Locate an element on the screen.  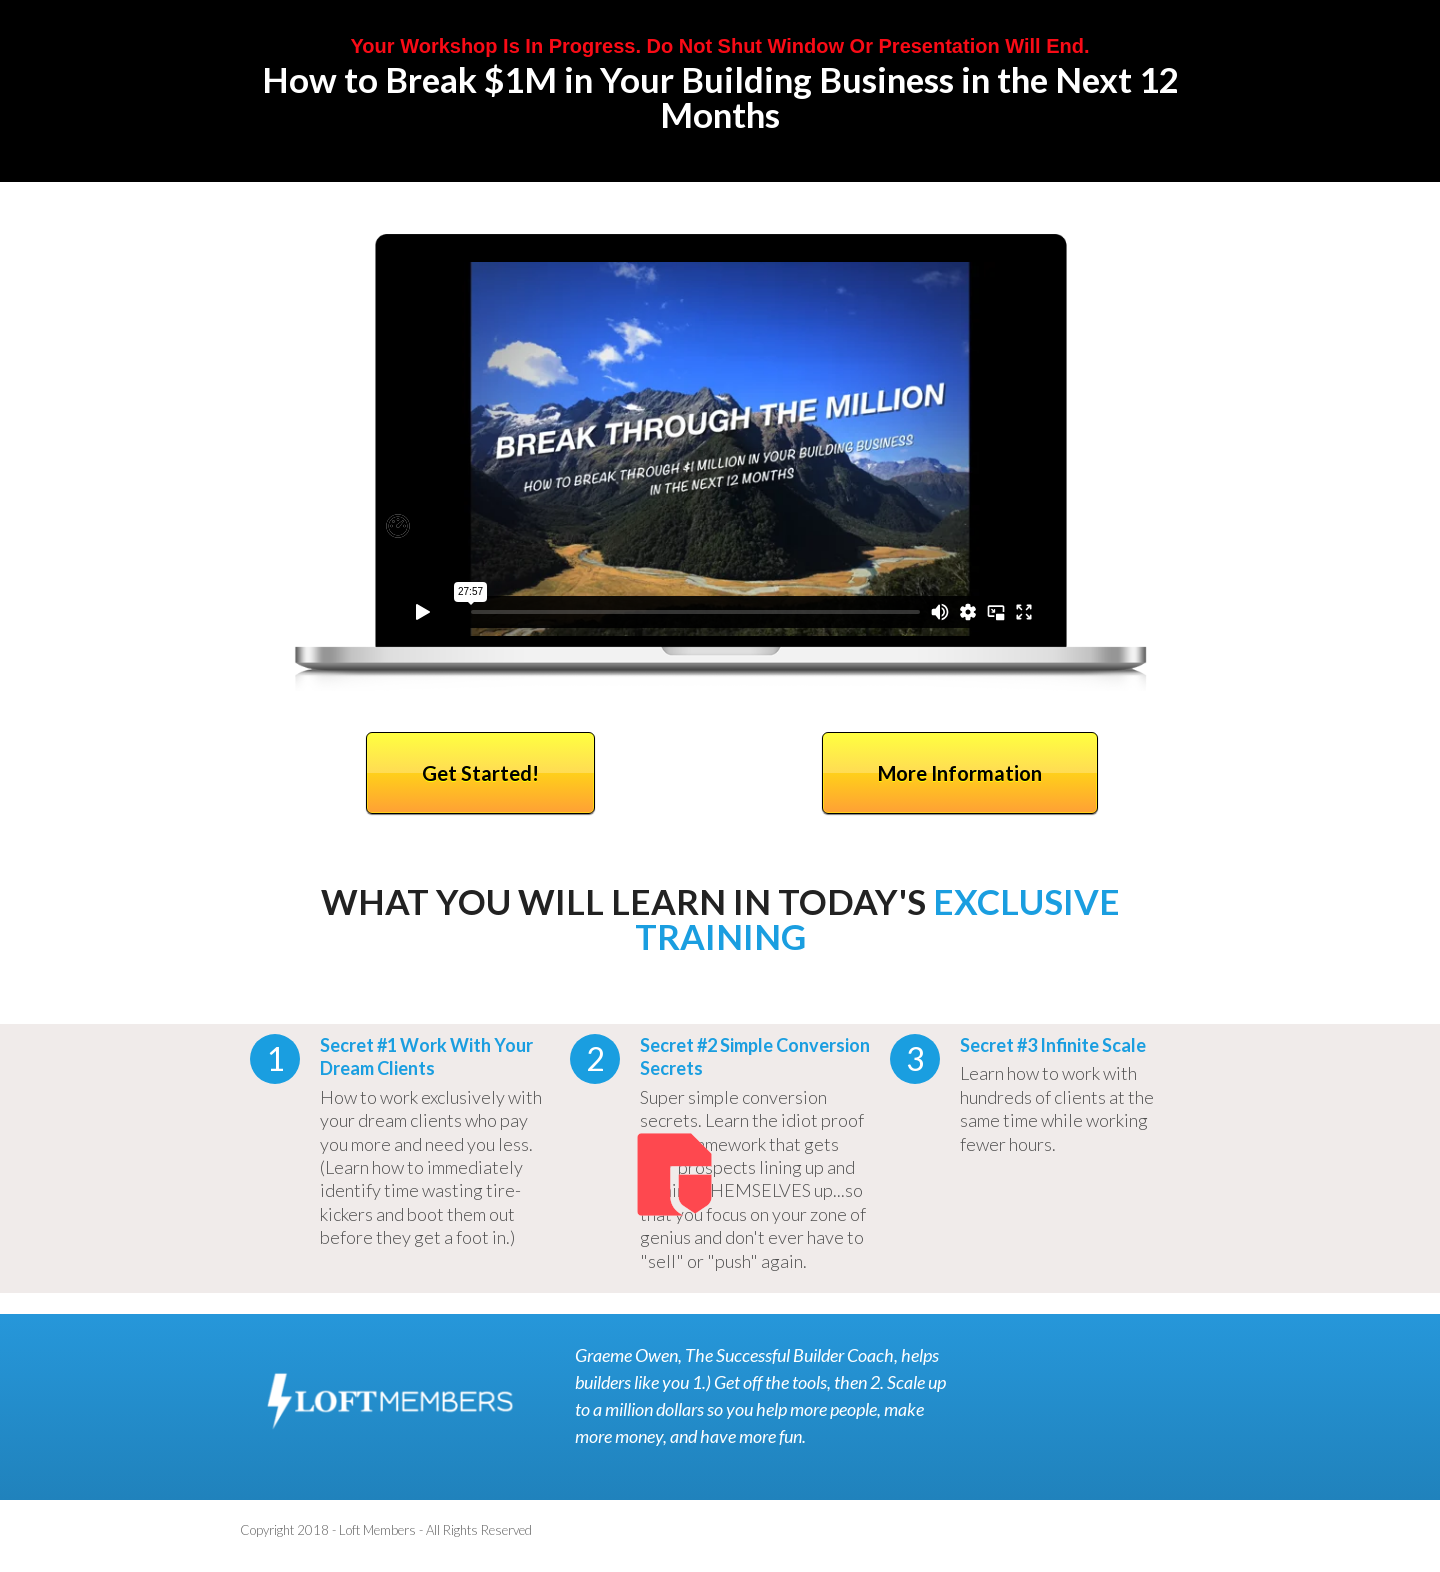
indicates a protected or secure file is located at coordinates (674, 1174).